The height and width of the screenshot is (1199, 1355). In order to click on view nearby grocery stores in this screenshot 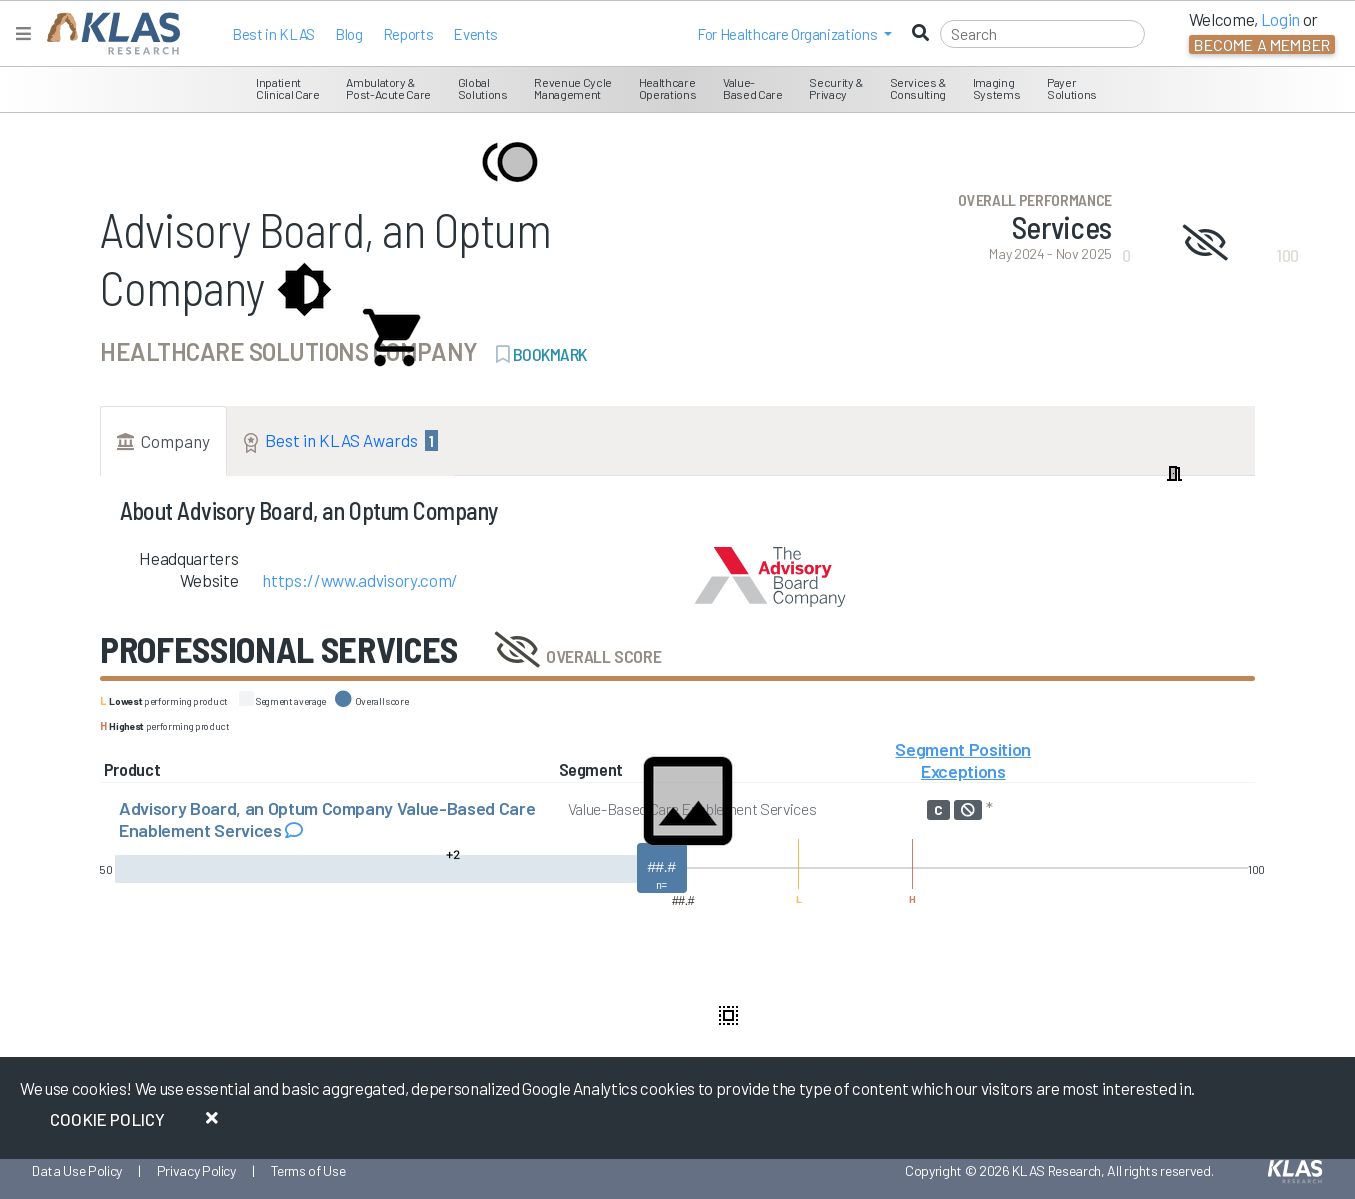, I will do `click(394, 337)`.